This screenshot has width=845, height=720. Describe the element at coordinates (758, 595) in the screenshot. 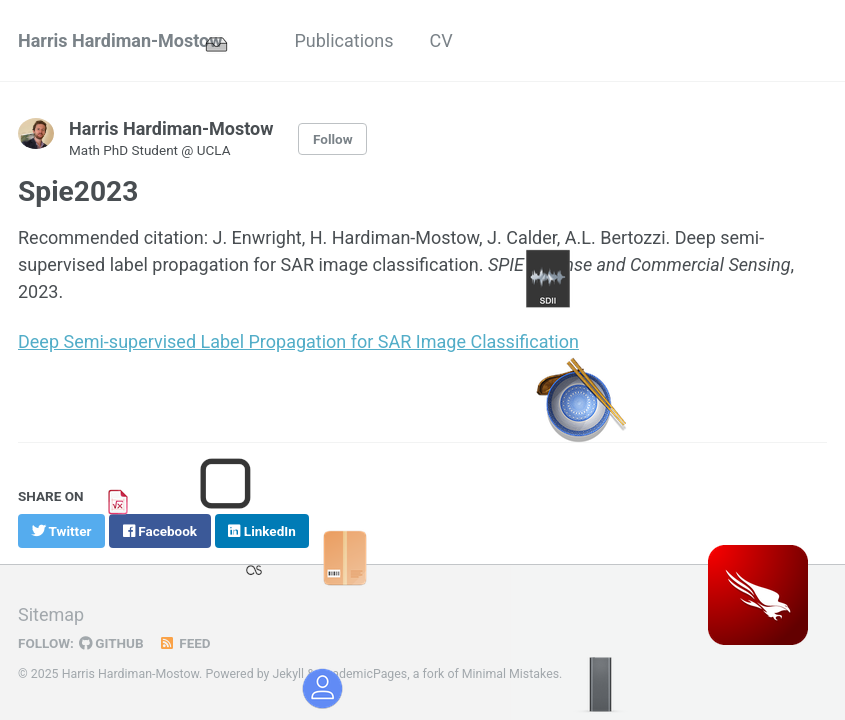

I see `open CrowdStrike Falcon endpoint security app` at that location.